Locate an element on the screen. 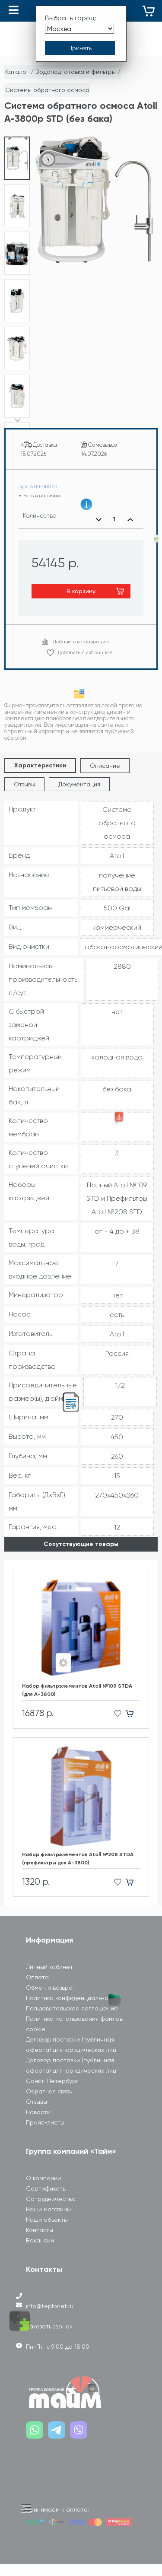  indicates a java source code file is located at coordinates (119, 1116).